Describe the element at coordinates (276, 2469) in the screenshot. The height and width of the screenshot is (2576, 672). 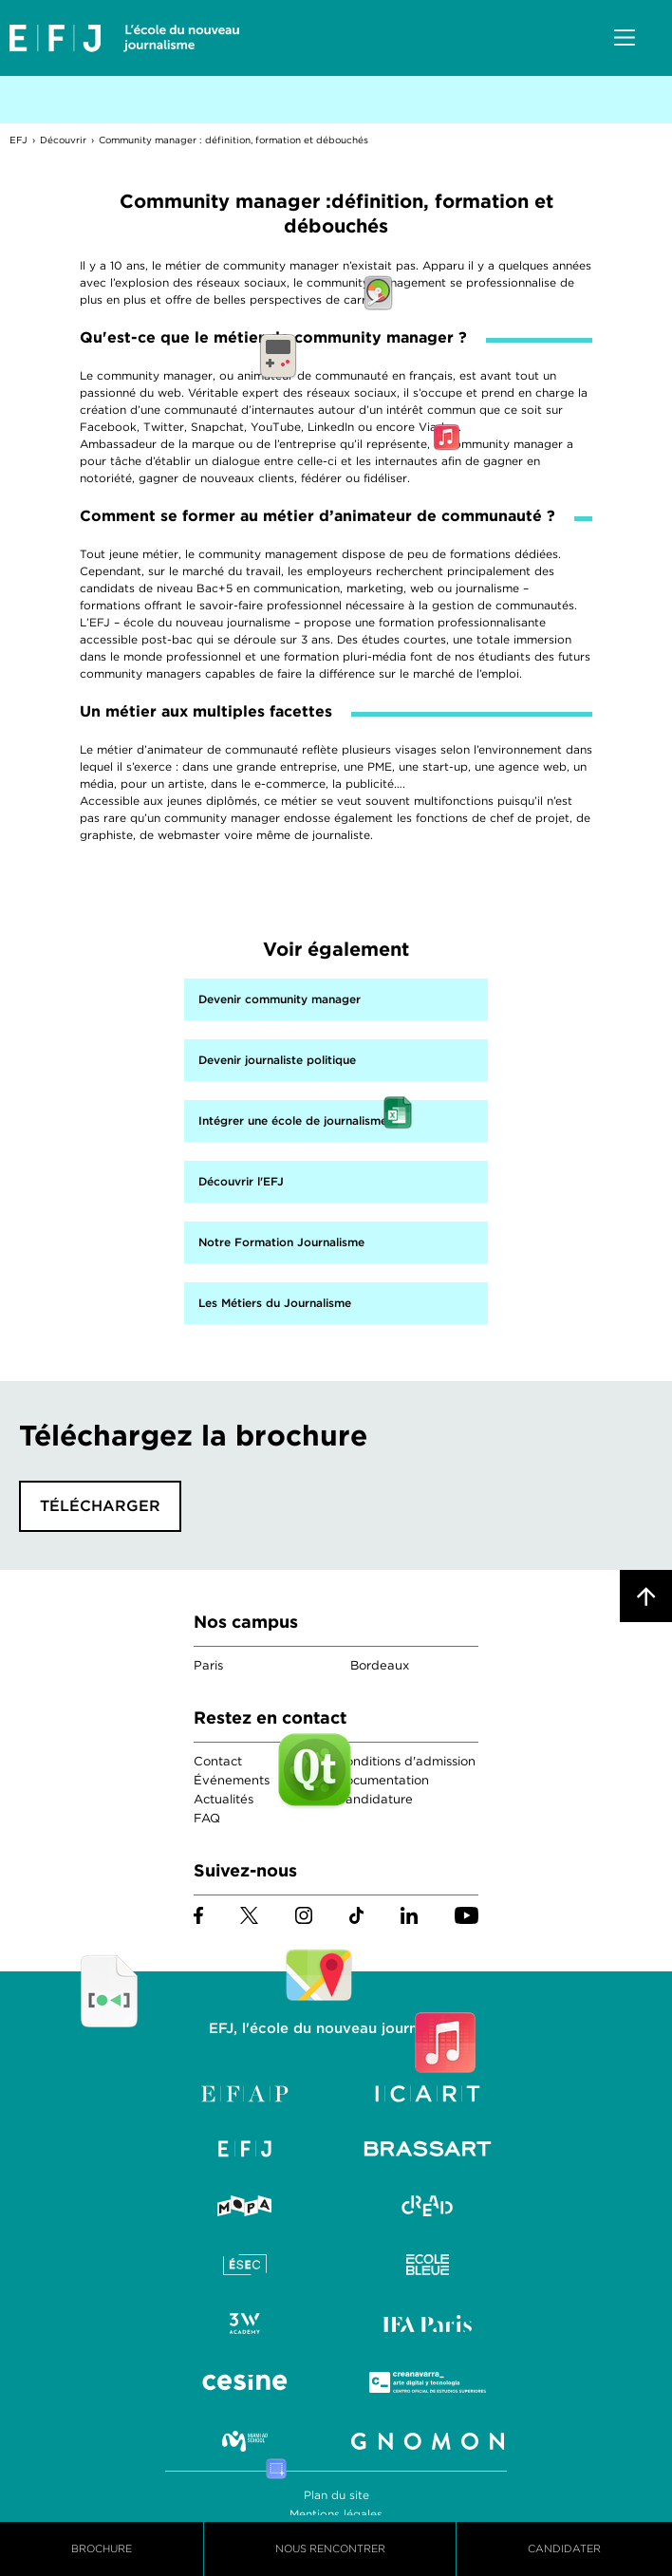
I see `take a screenshot` at that location.